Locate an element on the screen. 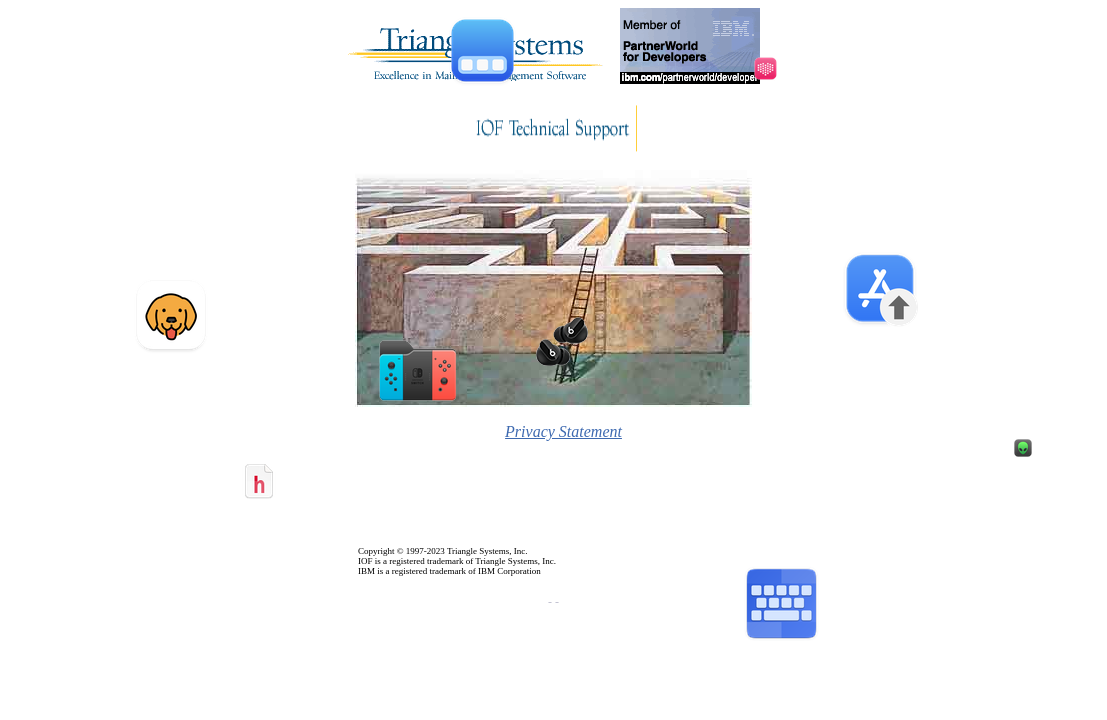 The height and width of the screenshot is (720, 1107). open bruno API client is located at coordinates (171, 315).